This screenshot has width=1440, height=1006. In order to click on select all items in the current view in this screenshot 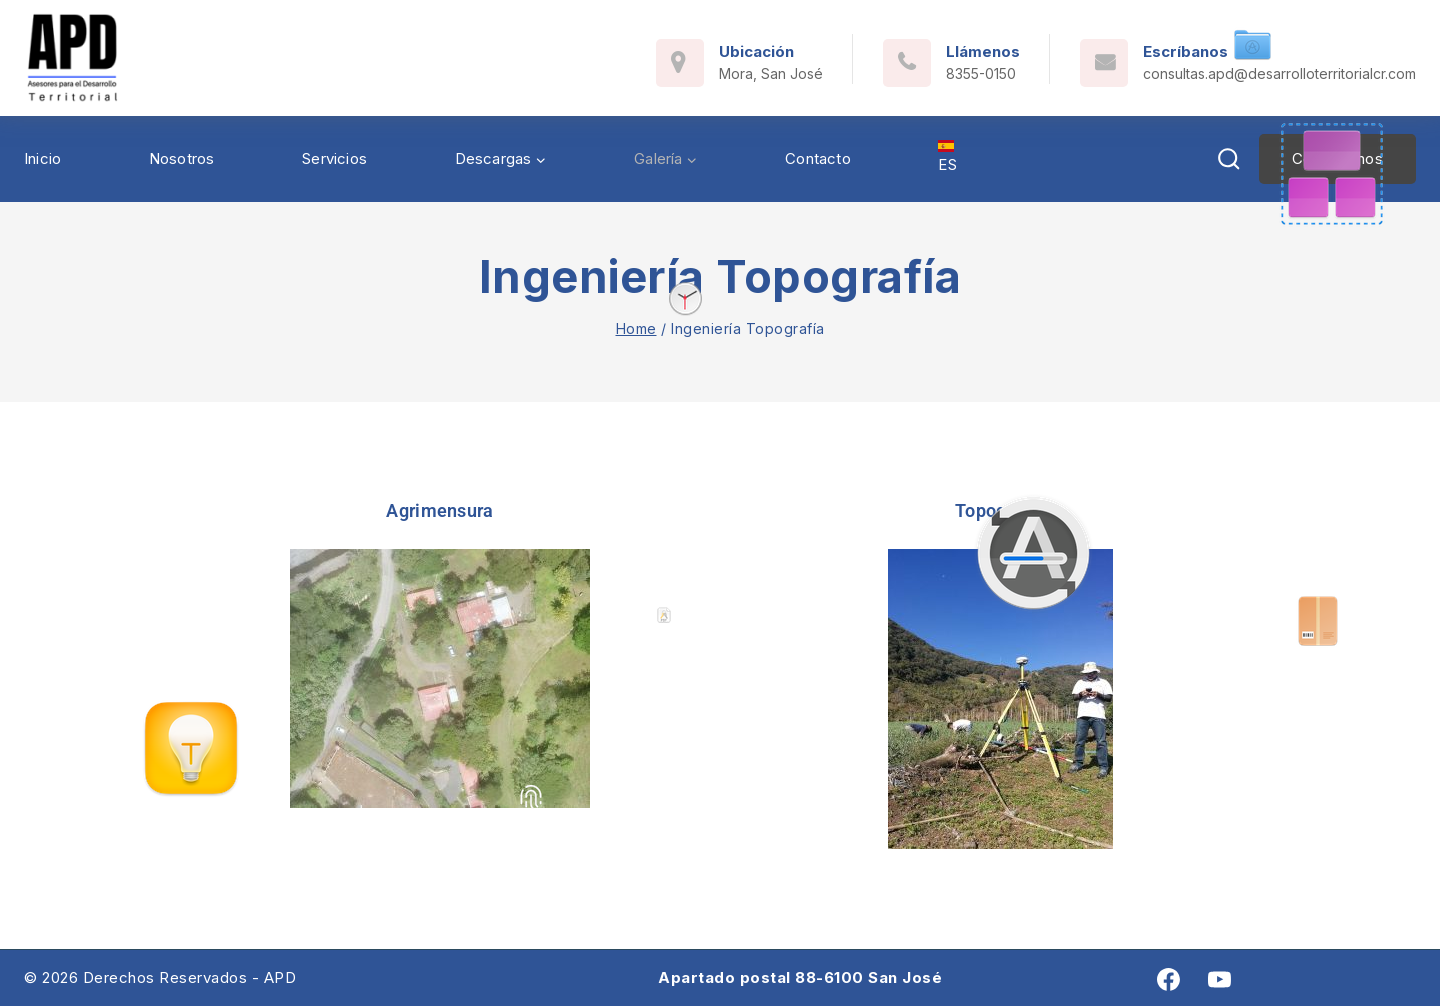, I will do `click(1332, 174)`.